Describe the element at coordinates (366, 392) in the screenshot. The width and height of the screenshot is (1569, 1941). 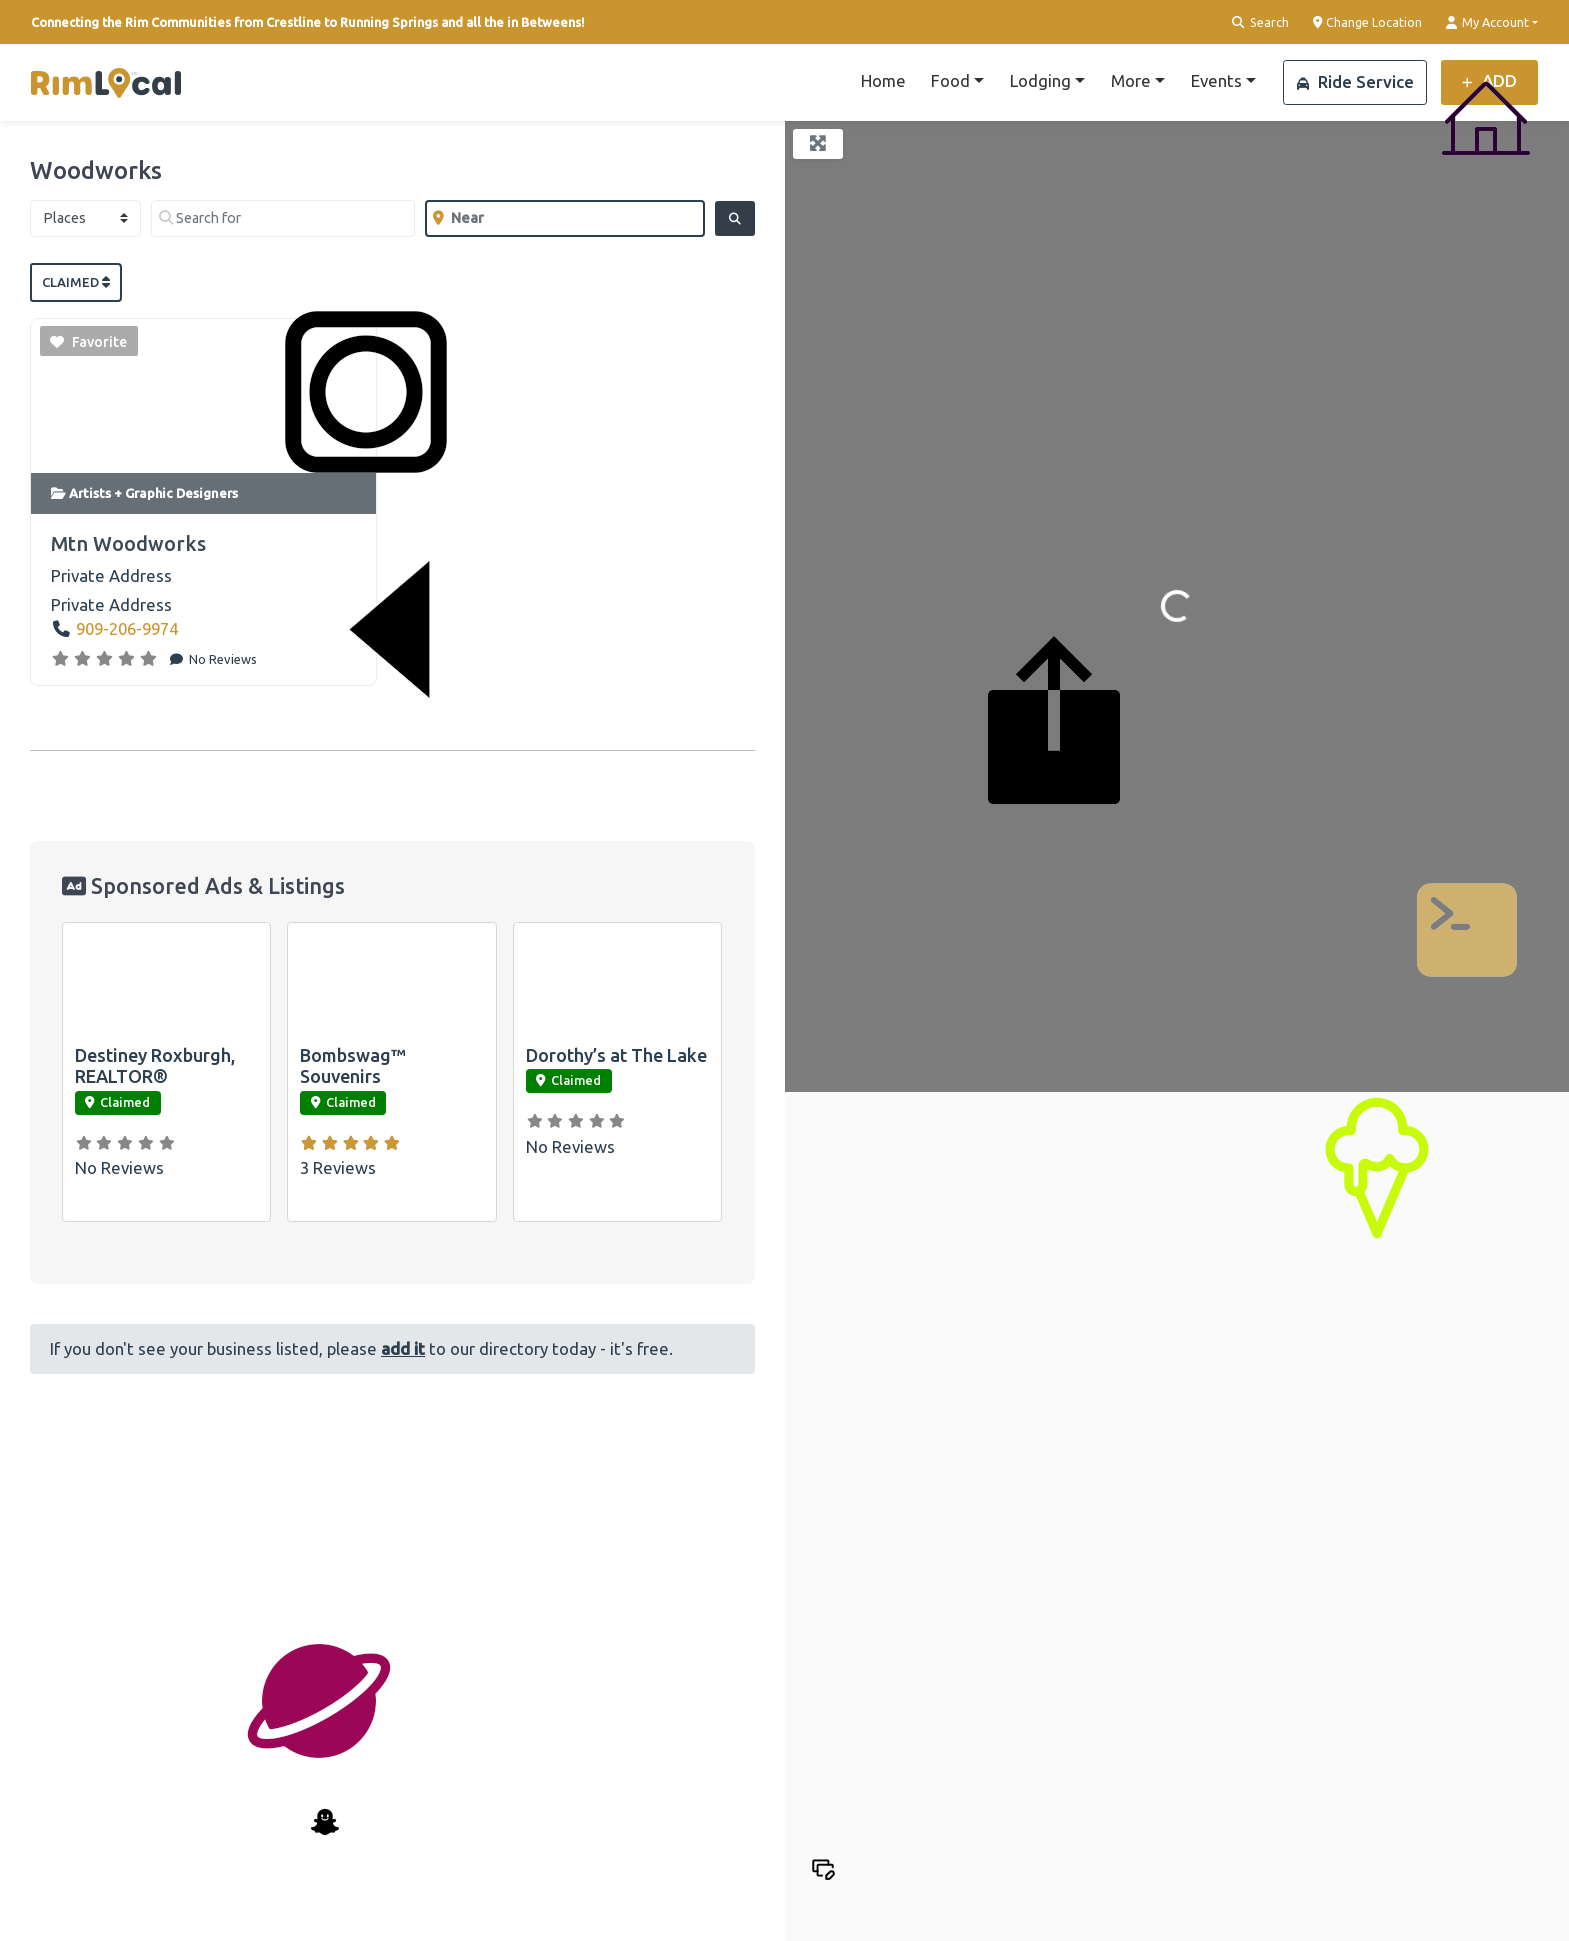
I see `tumble dry laundry care instruction` at that location.